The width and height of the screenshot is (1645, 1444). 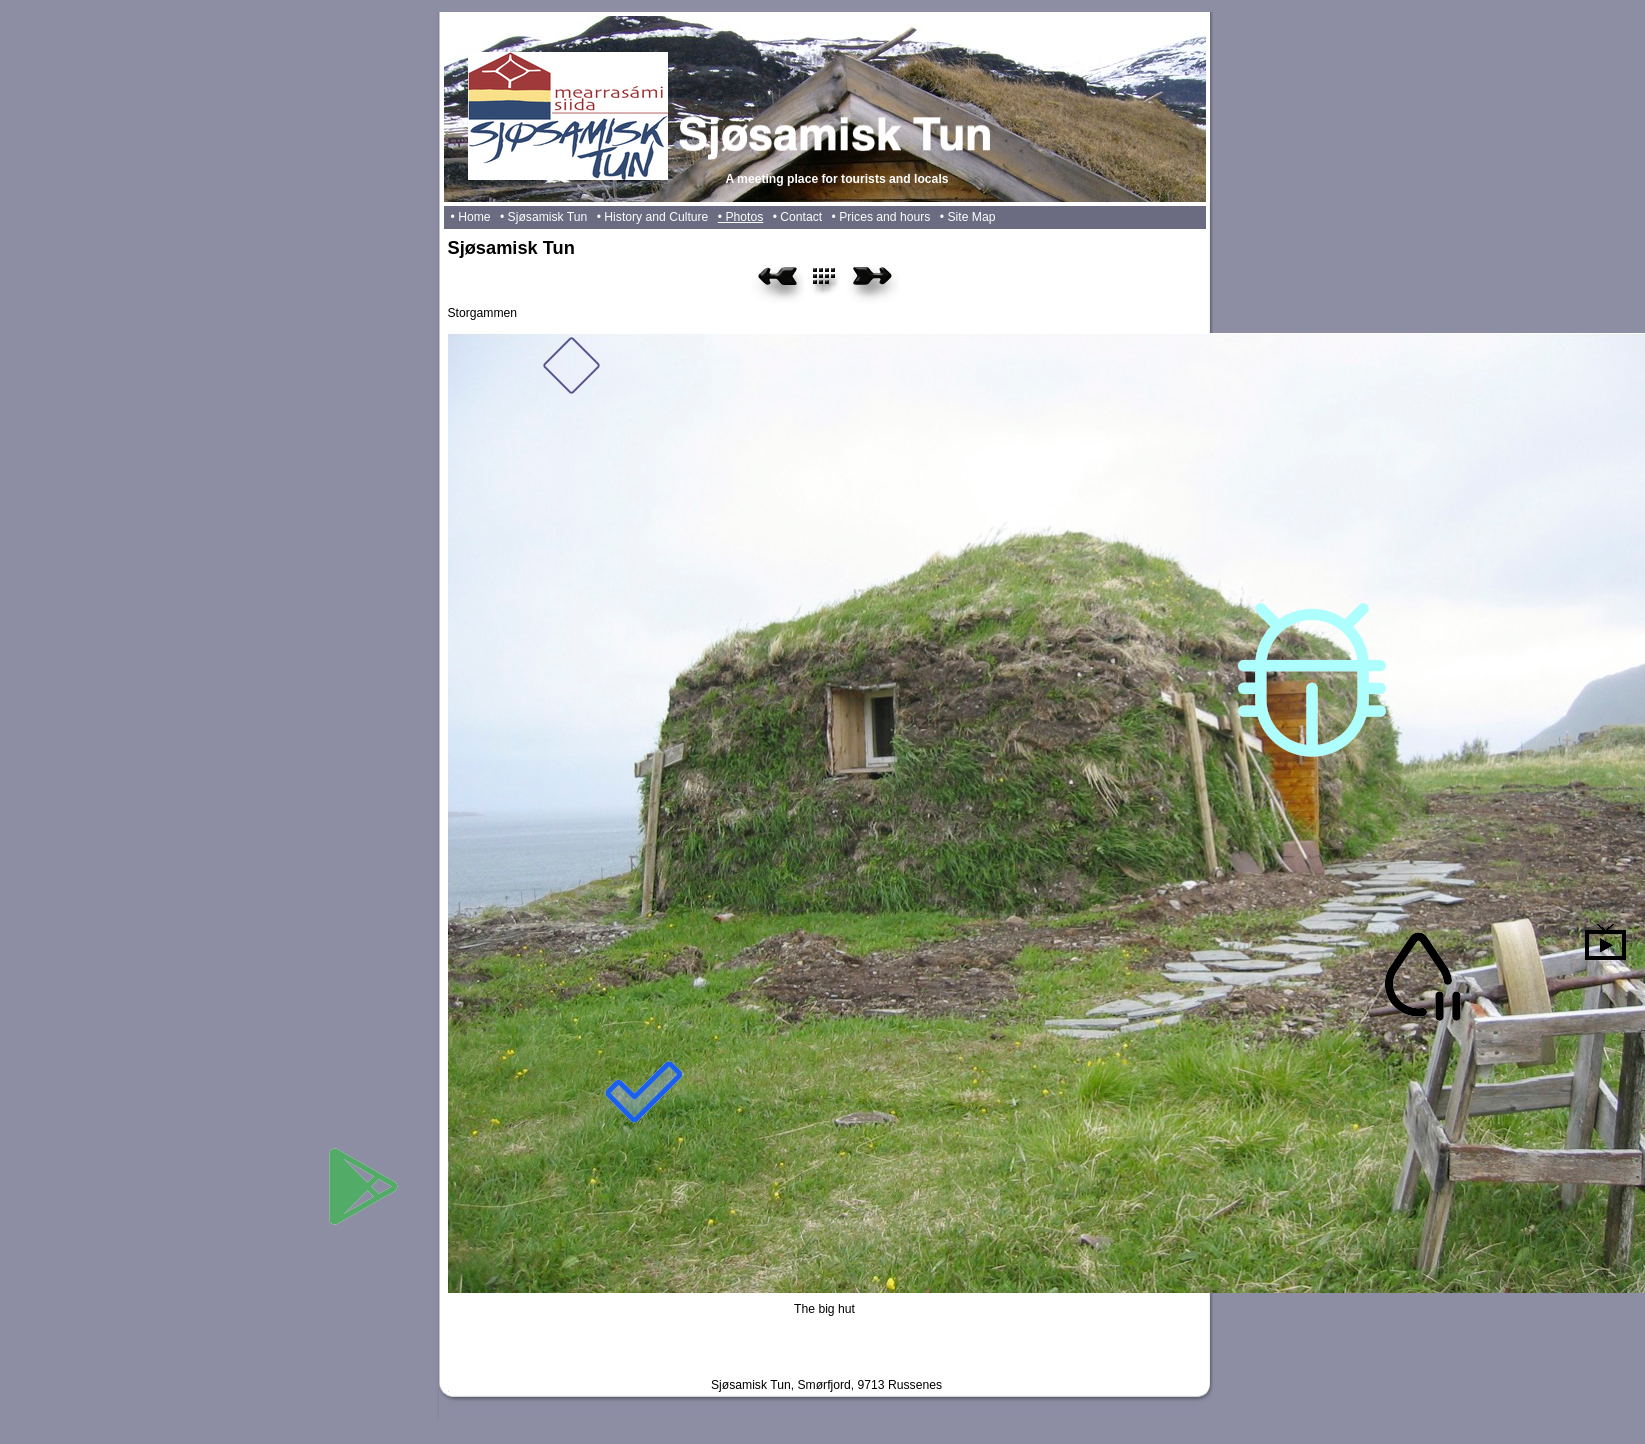 What do you see at coordinates (1312, 677) in the screenshot?
I see `report a bug or issue` at bounding box center [1312, 677].